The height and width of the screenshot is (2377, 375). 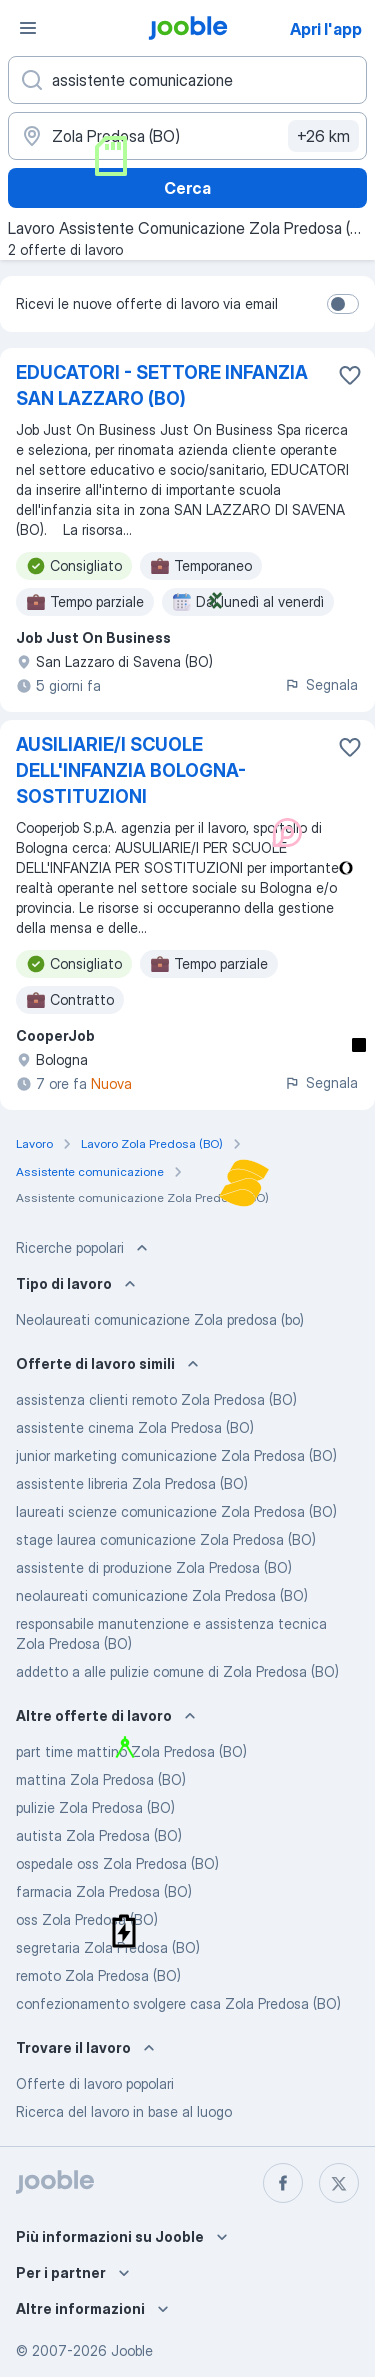 I want to click on stop media playback, so click(x=359, y=1045).